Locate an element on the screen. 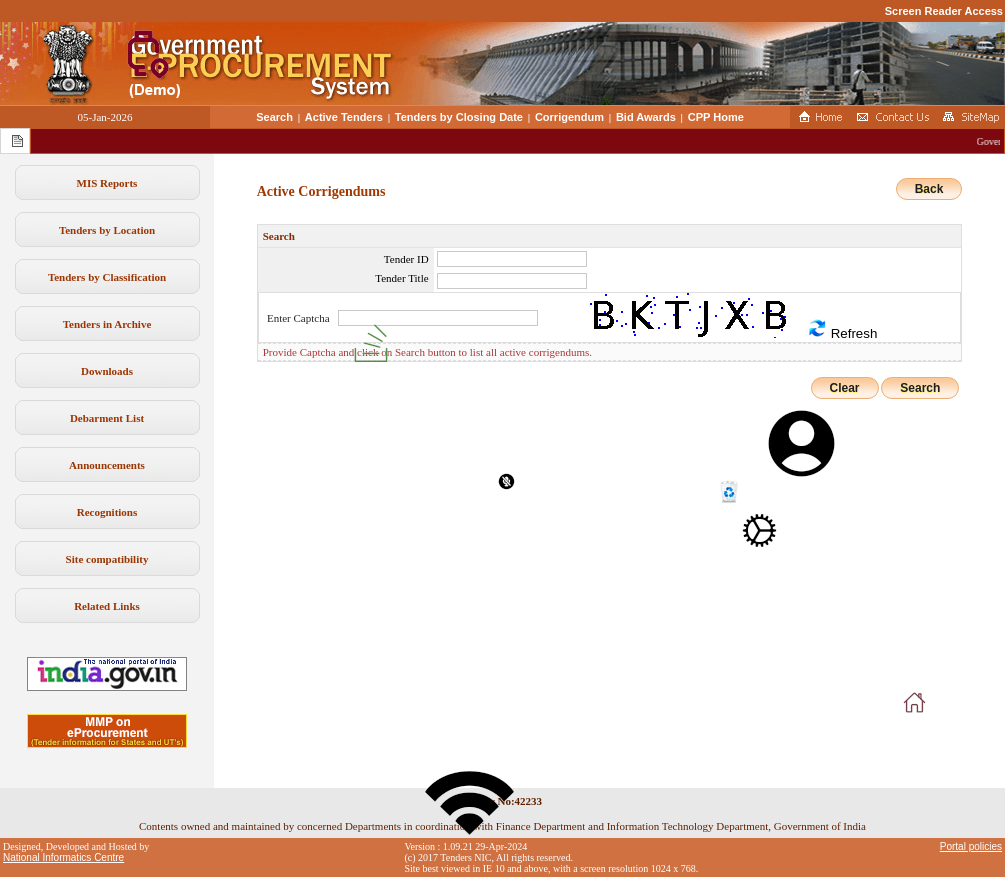  mute your microphone is located at coordinates (506, 481).